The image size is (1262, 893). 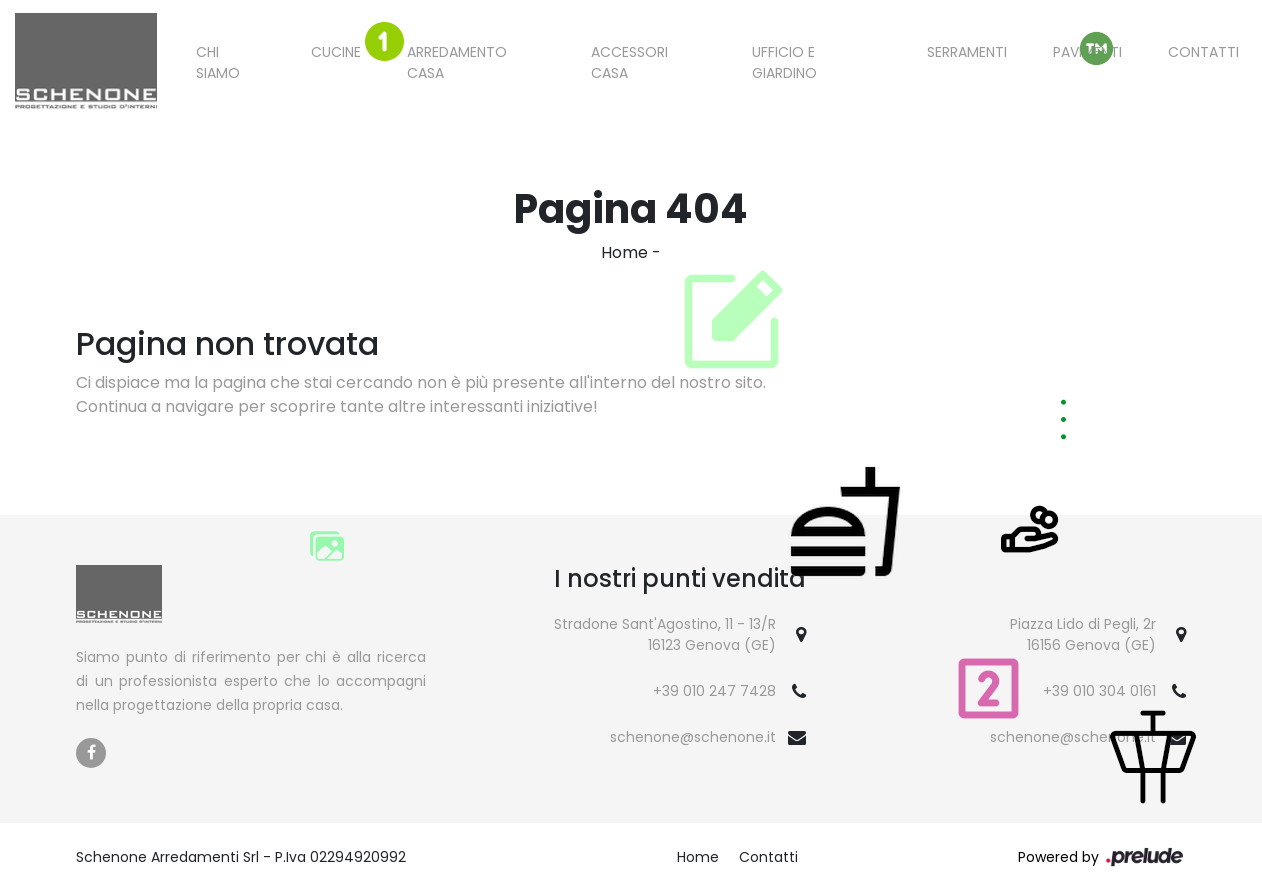 I want to click on indicates step two in a numbered sequence, so click(x=988, y=688).